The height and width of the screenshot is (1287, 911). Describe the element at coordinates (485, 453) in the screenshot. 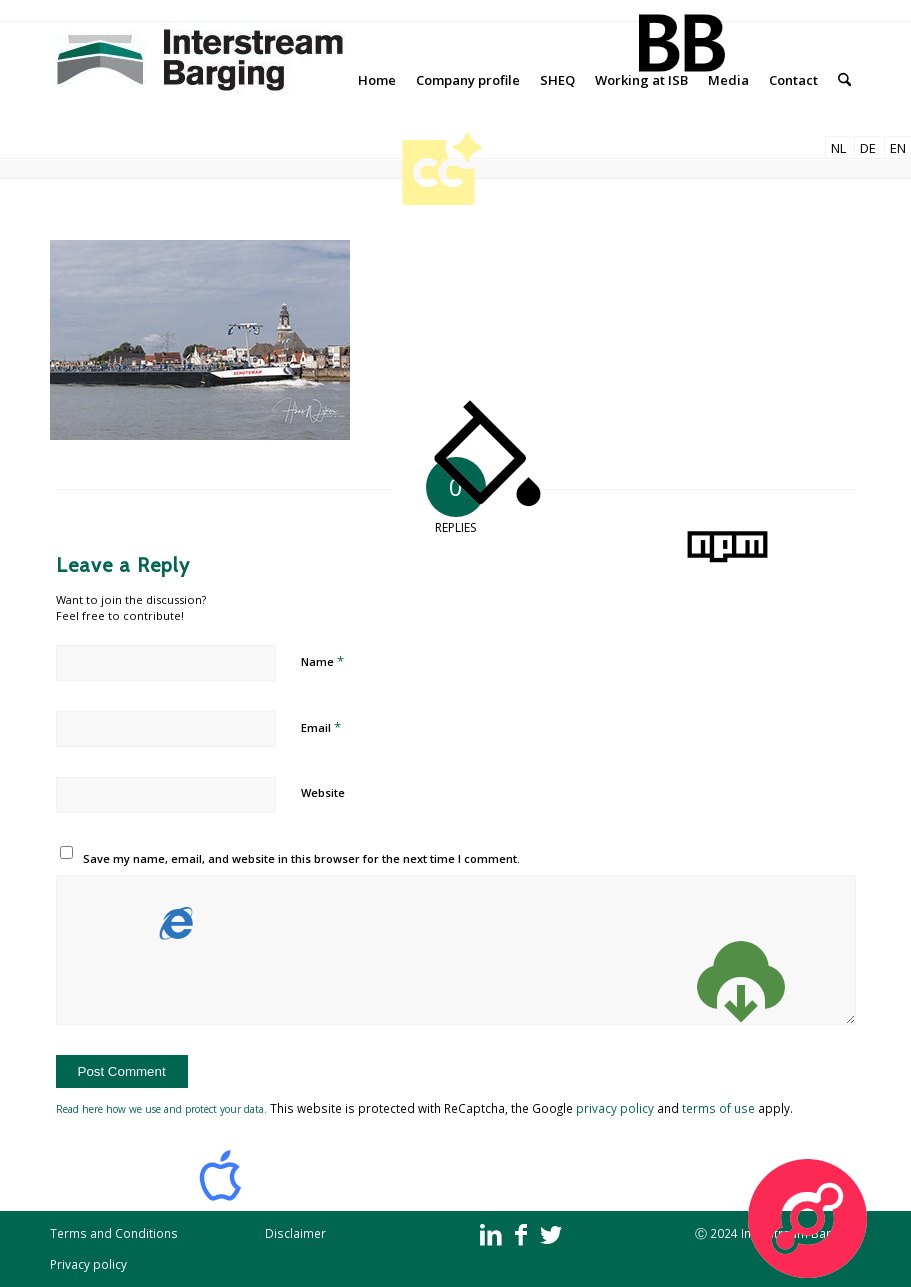

I see `access color fill or paint tool` at that location.